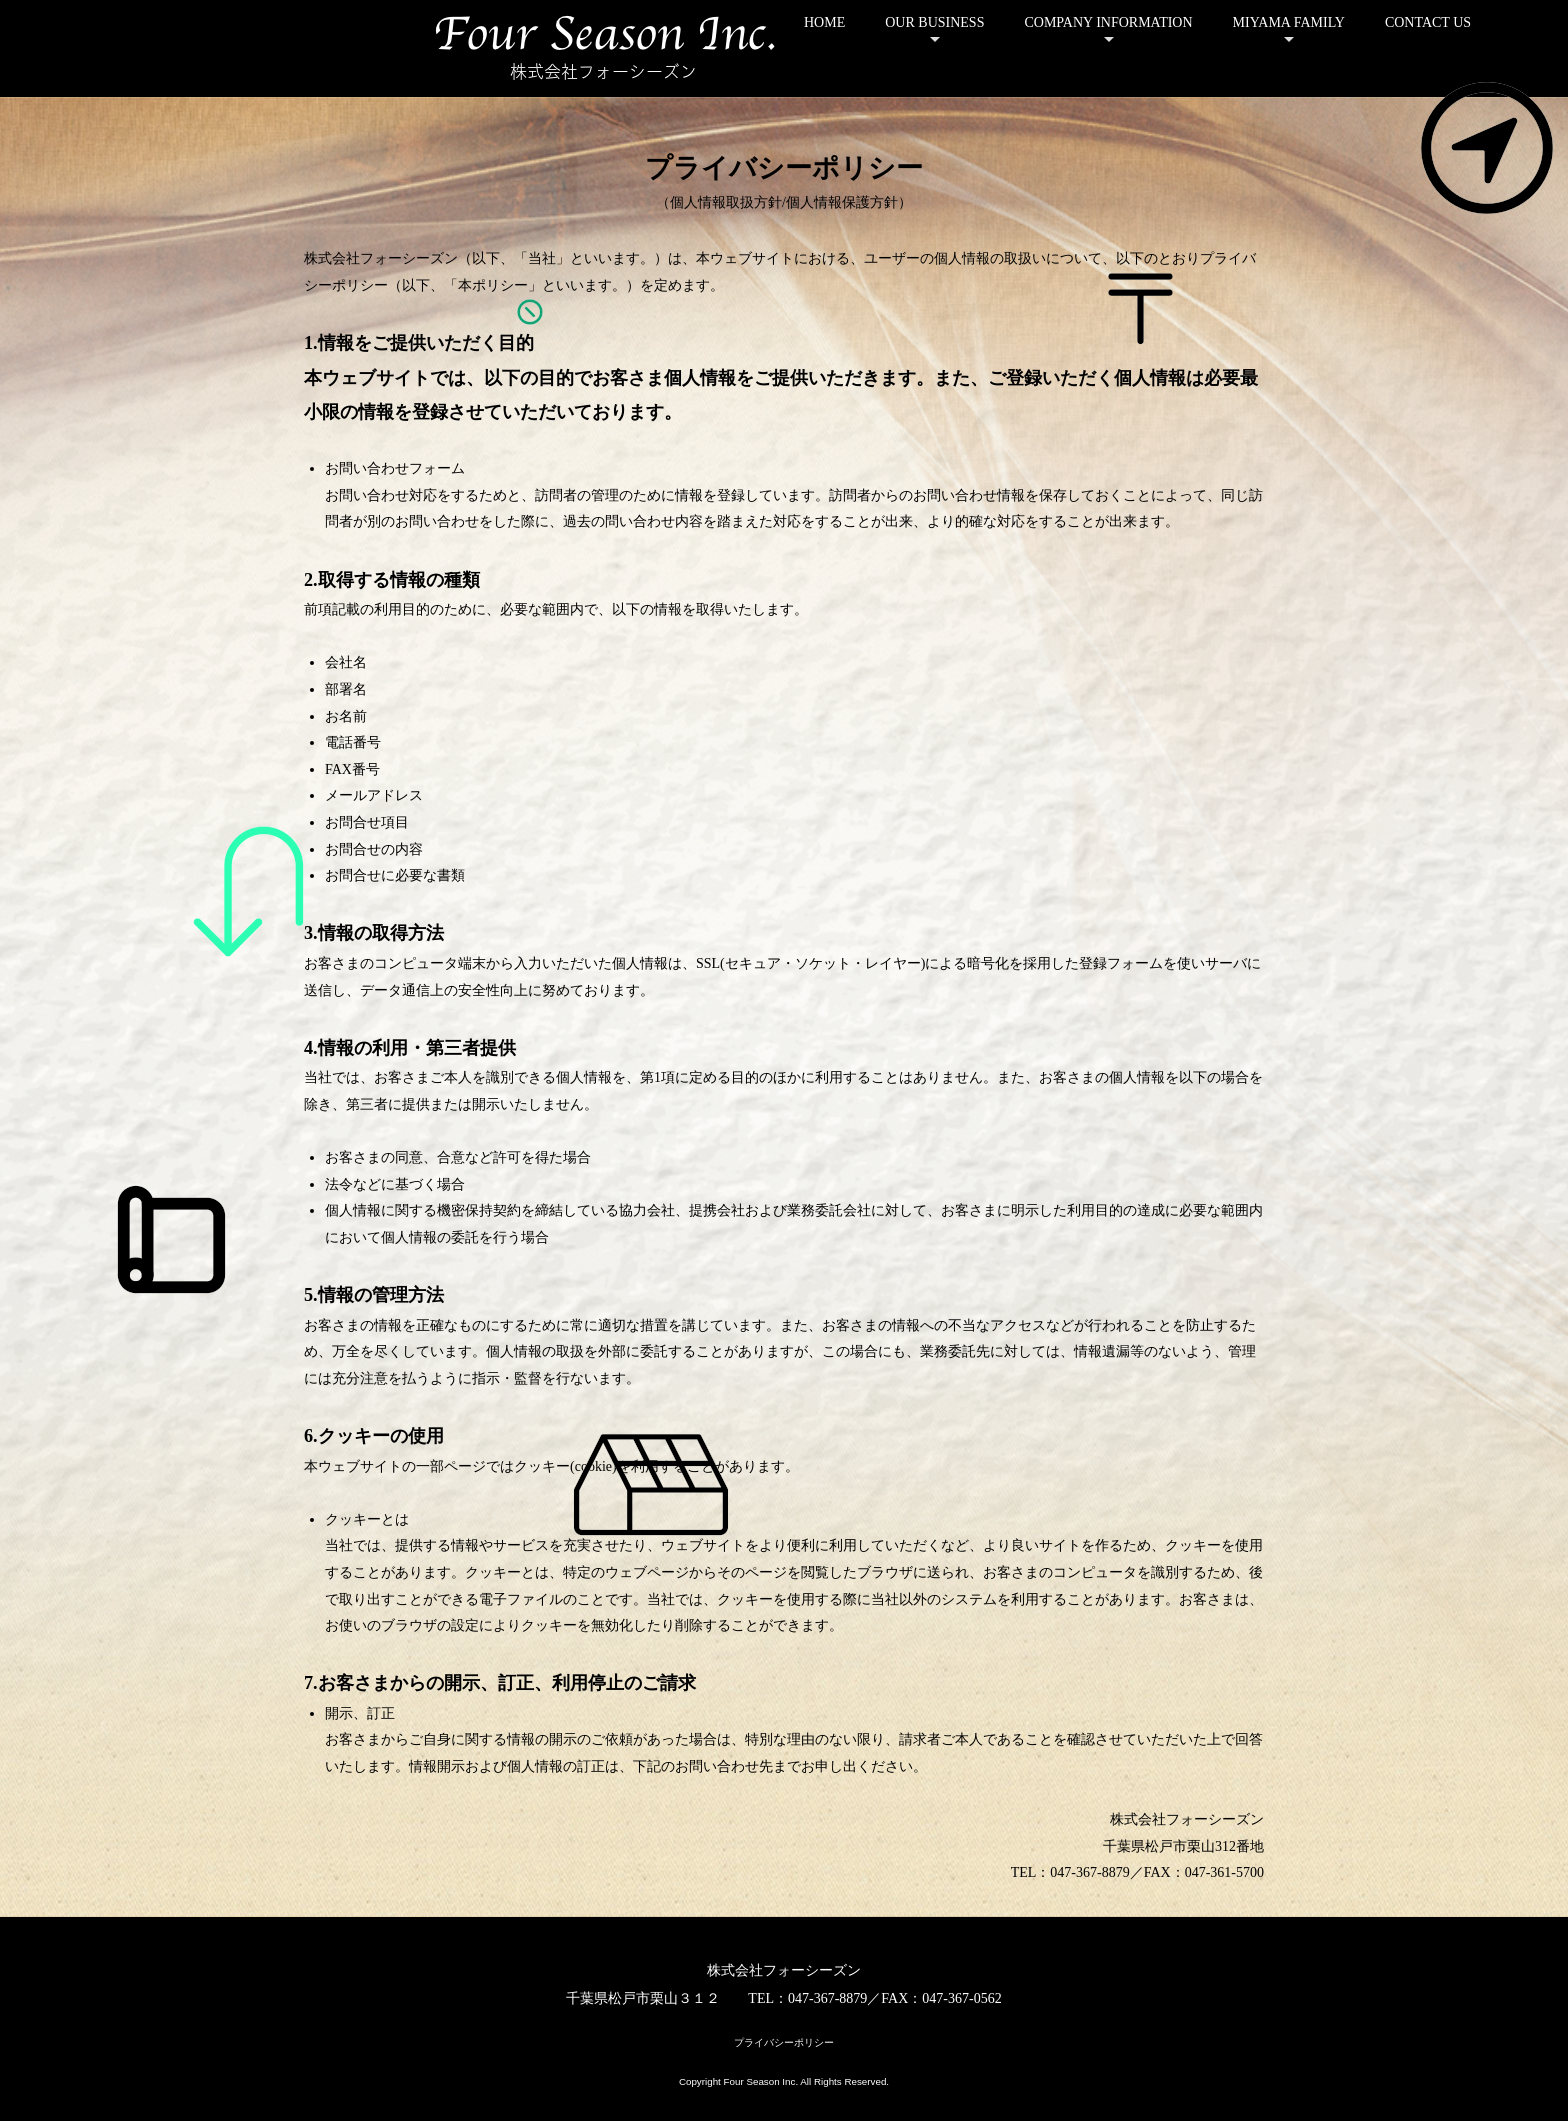 This screenshot has height=2121, width=1568. What do you see at coordinates (530, 312) in the screenshot?
I see `indicates a prohibited or restricted action` at bounding box center [530, 312].